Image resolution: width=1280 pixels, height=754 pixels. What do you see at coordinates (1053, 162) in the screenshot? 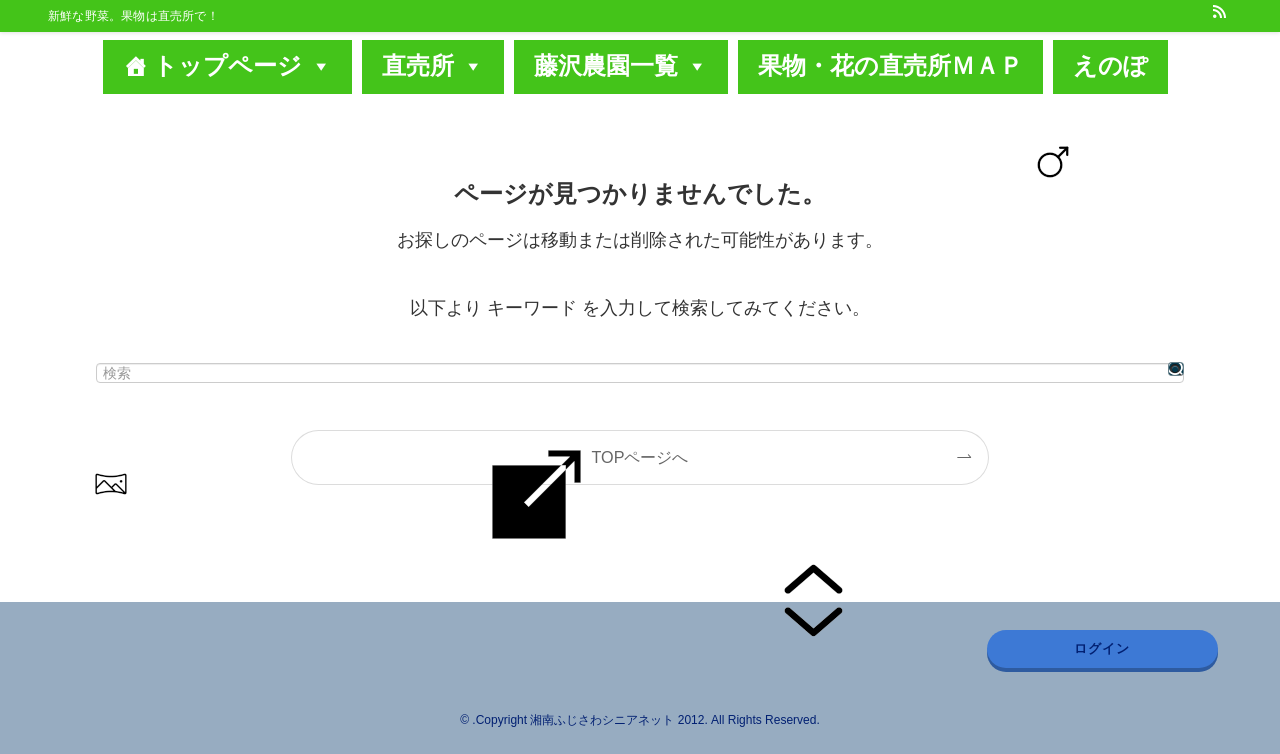
I see `select male gender option` at bounding box center [1053, 162].